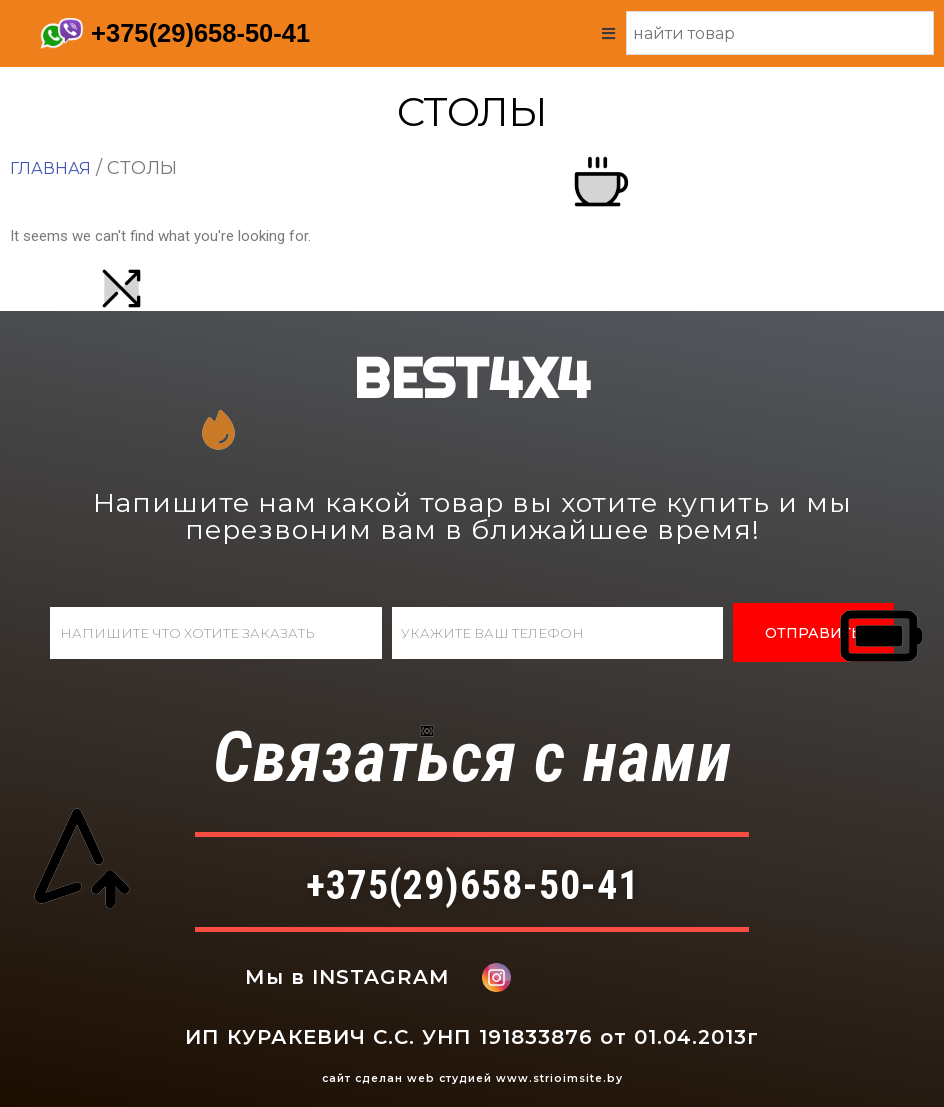  I want to click on enable surround sound audio output, so click(427, 731).